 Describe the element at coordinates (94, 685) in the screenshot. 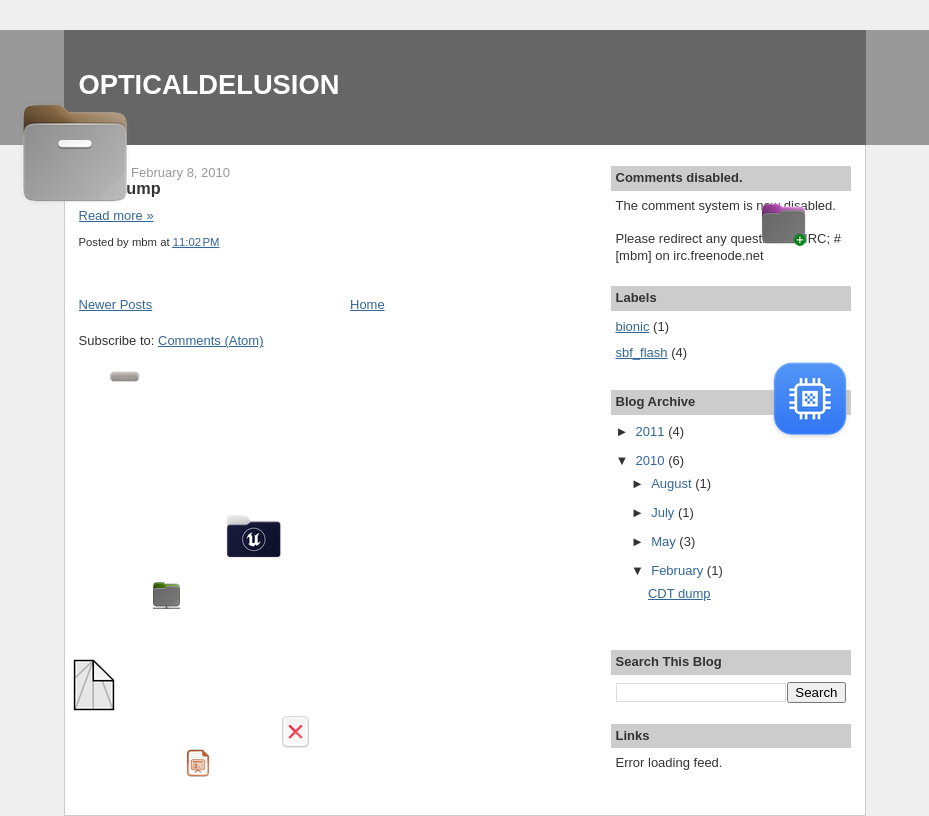

I see `view email drafts folder` at that location.